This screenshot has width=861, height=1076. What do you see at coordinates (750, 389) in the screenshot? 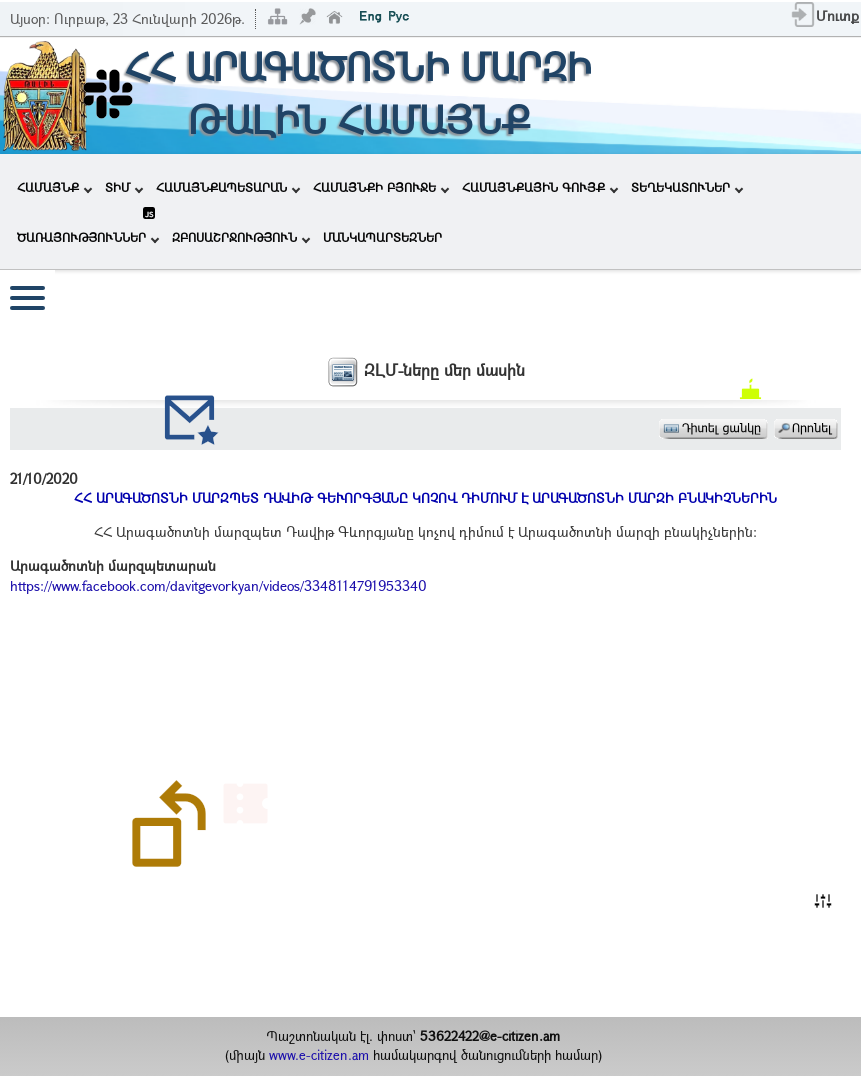
I see `view birthday or celebration reminders` at bounding box center [750, 389].